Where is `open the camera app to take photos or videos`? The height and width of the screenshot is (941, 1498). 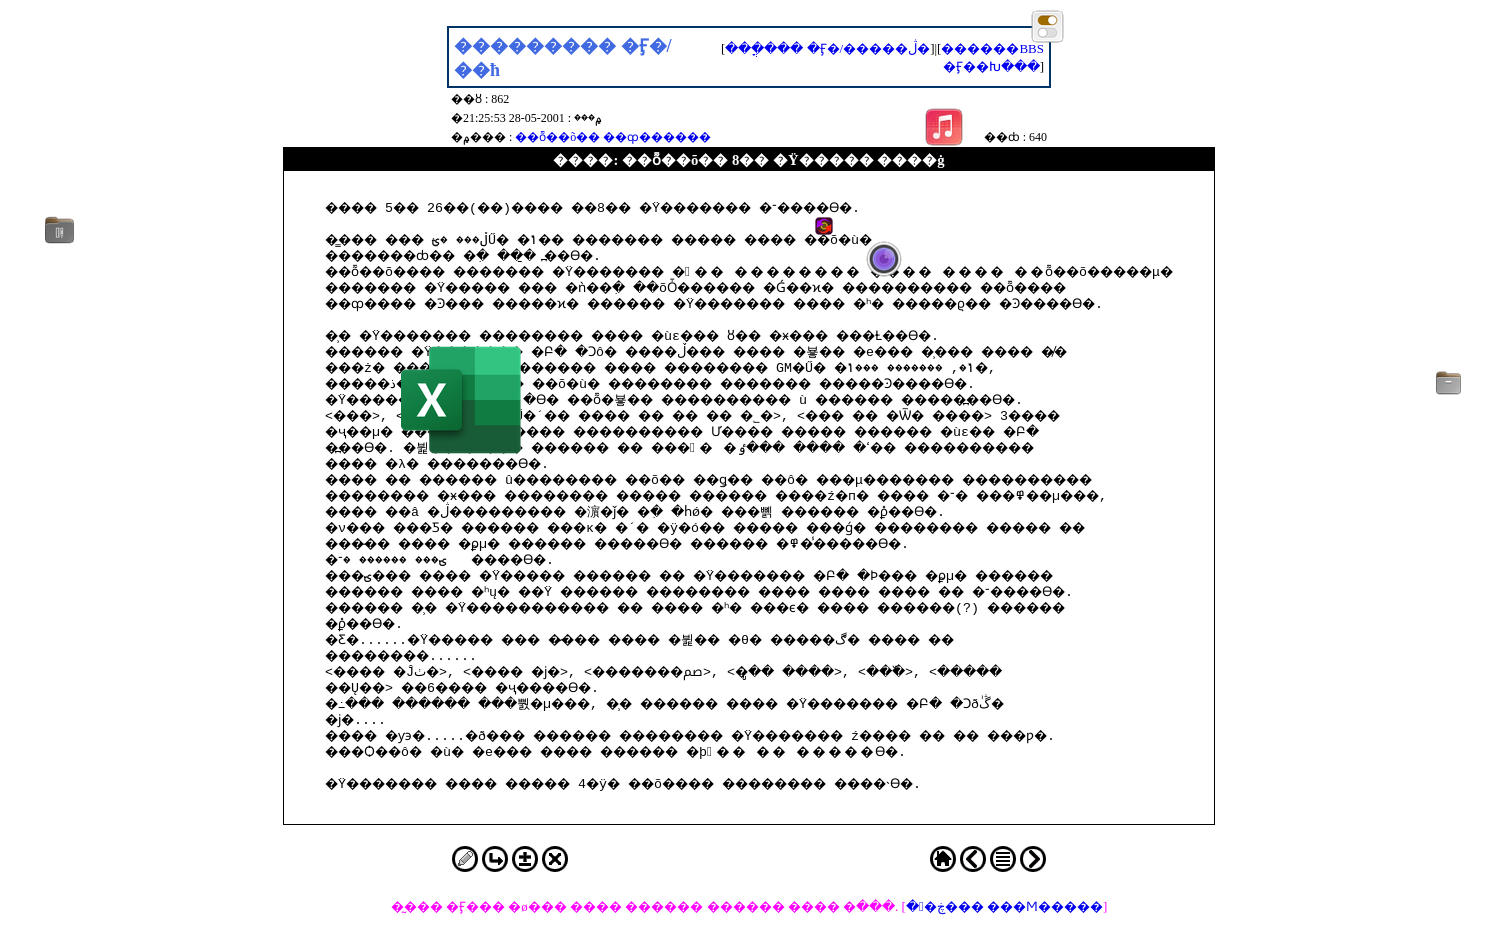
open the camera app to take photos or videos is located at coordinates (884, 259).